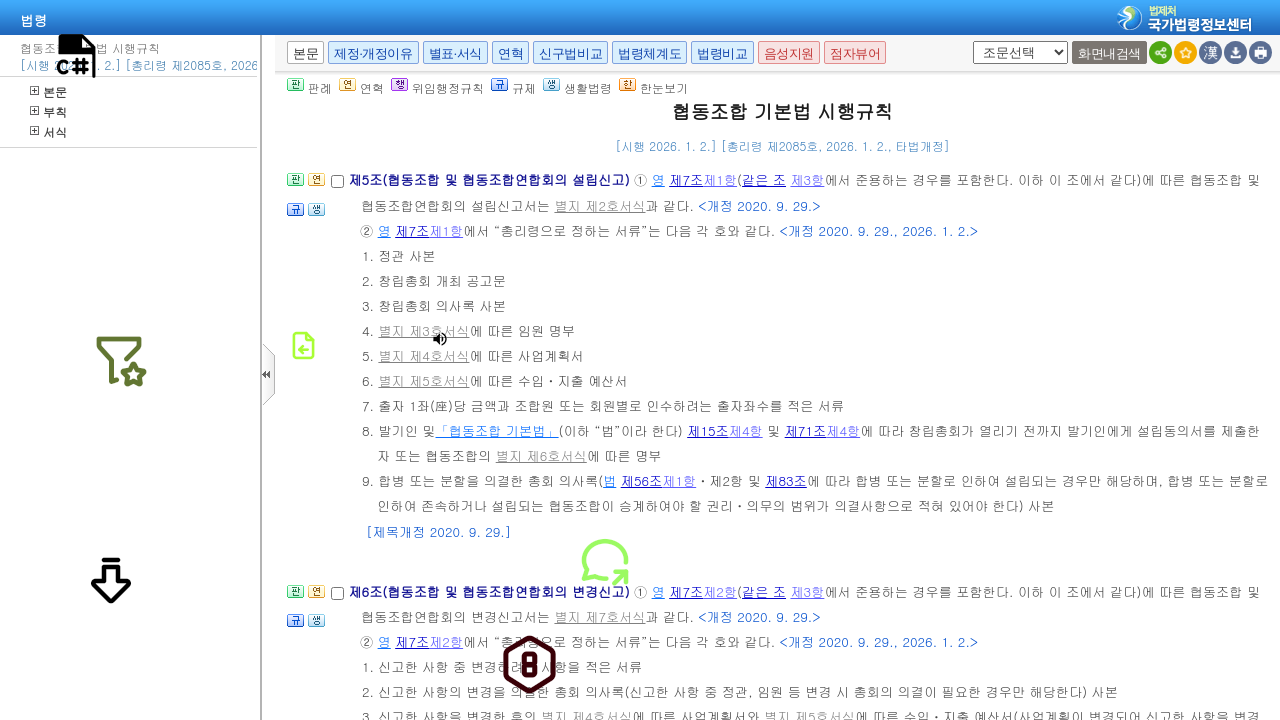 The height and width of the screenshot is (720, 1280). I want to click on indicates step 8 in a multi-step process, so click(529, 664).